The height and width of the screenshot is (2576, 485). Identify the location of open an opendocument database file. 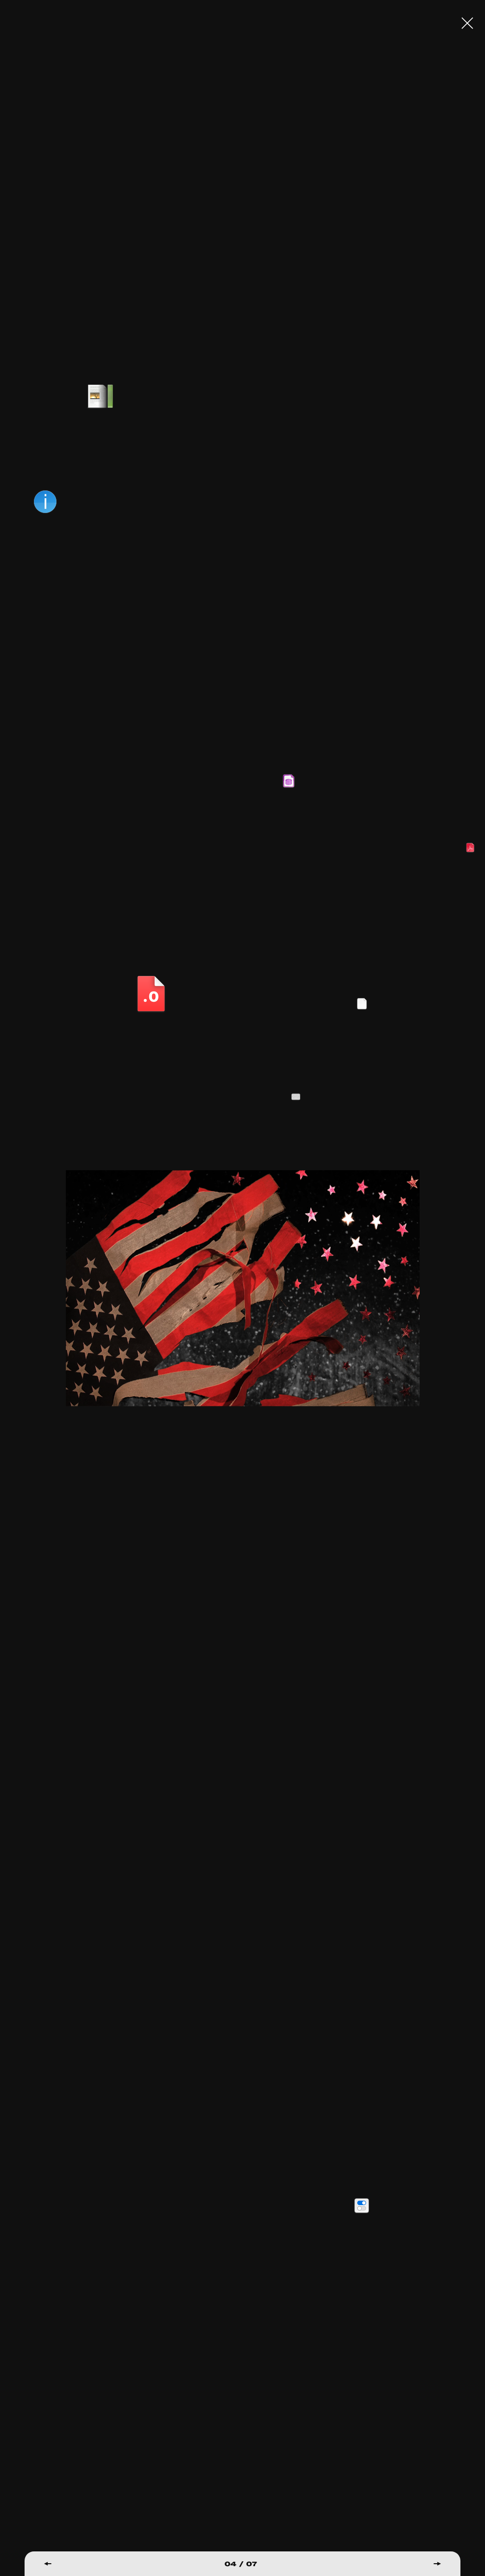
(288, 781).